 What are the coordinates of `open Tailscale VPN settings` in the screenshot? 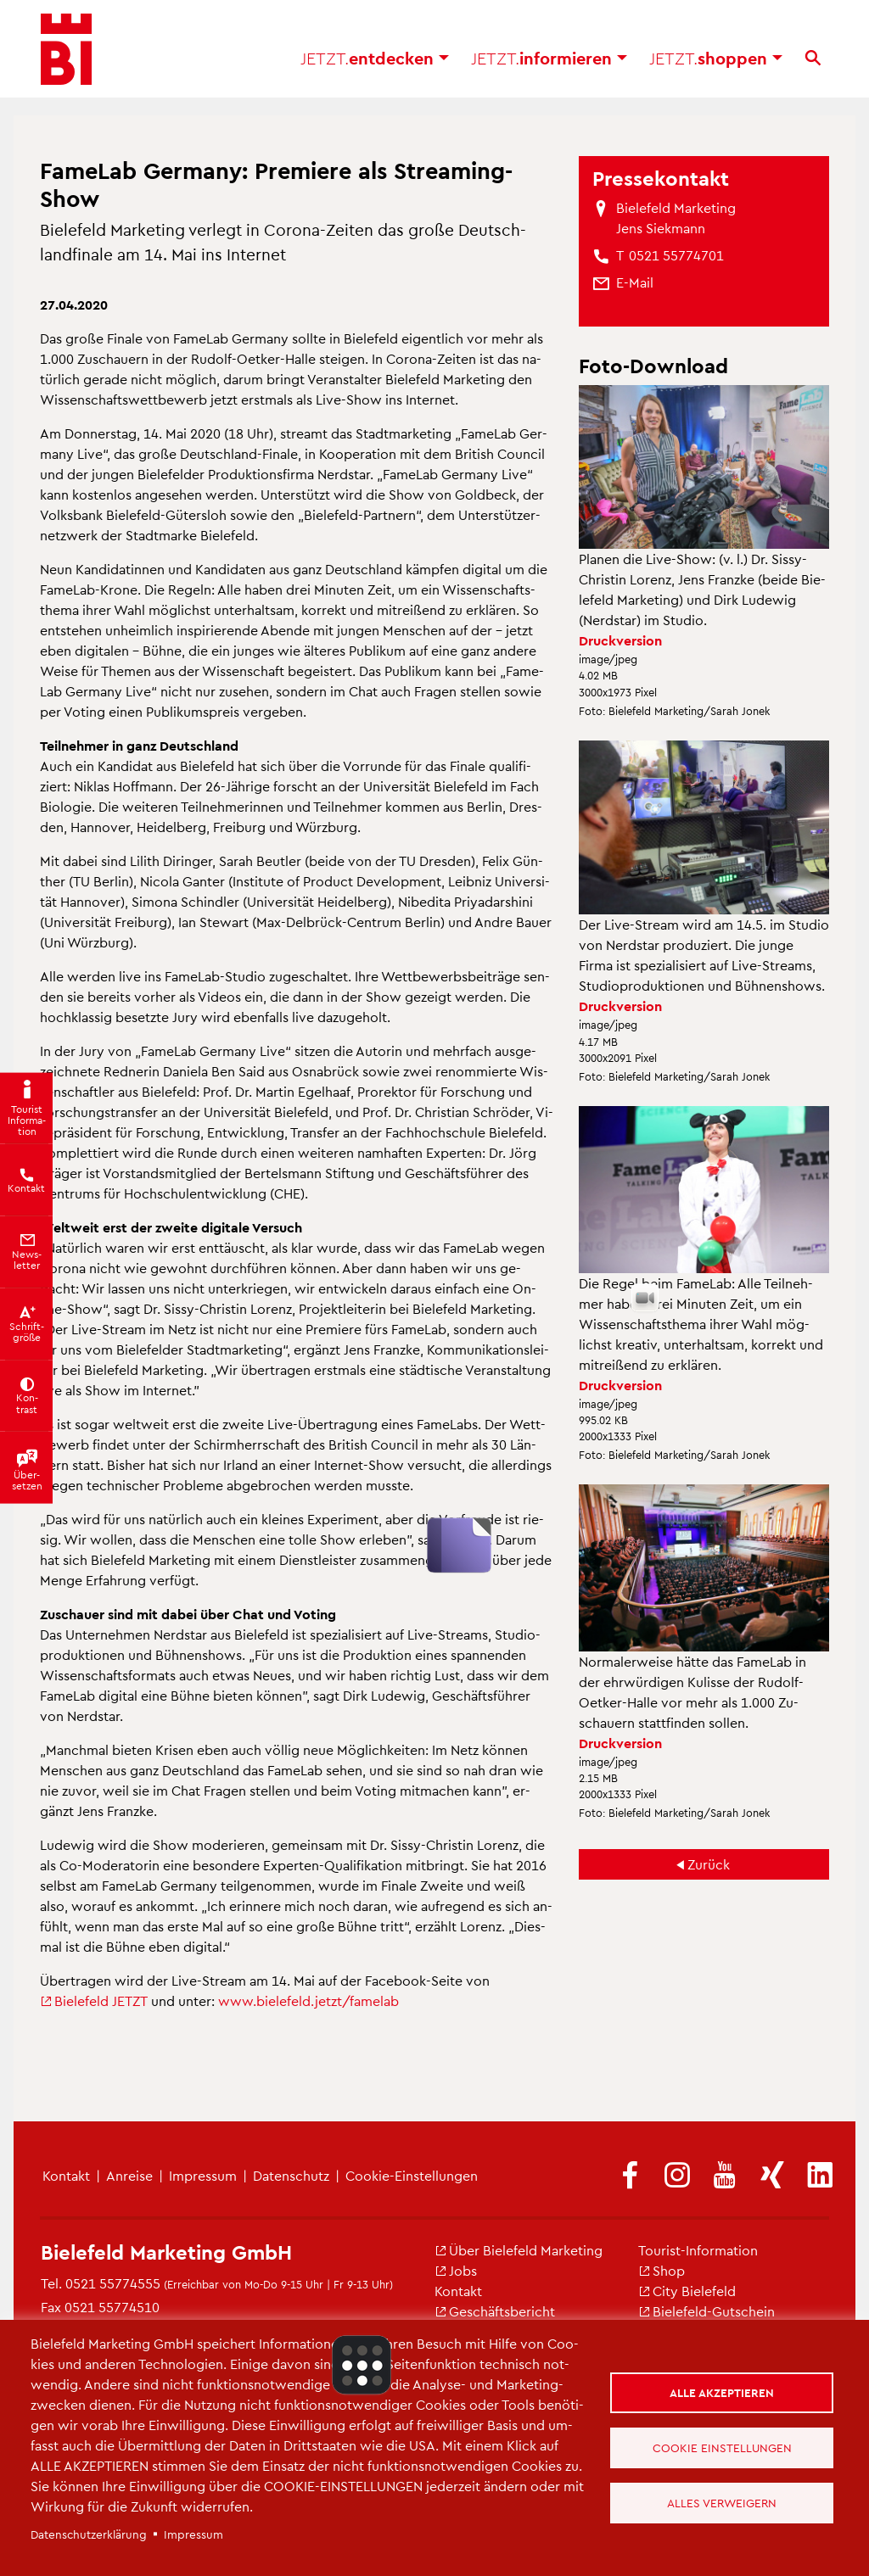 It's located at (362, 2365).